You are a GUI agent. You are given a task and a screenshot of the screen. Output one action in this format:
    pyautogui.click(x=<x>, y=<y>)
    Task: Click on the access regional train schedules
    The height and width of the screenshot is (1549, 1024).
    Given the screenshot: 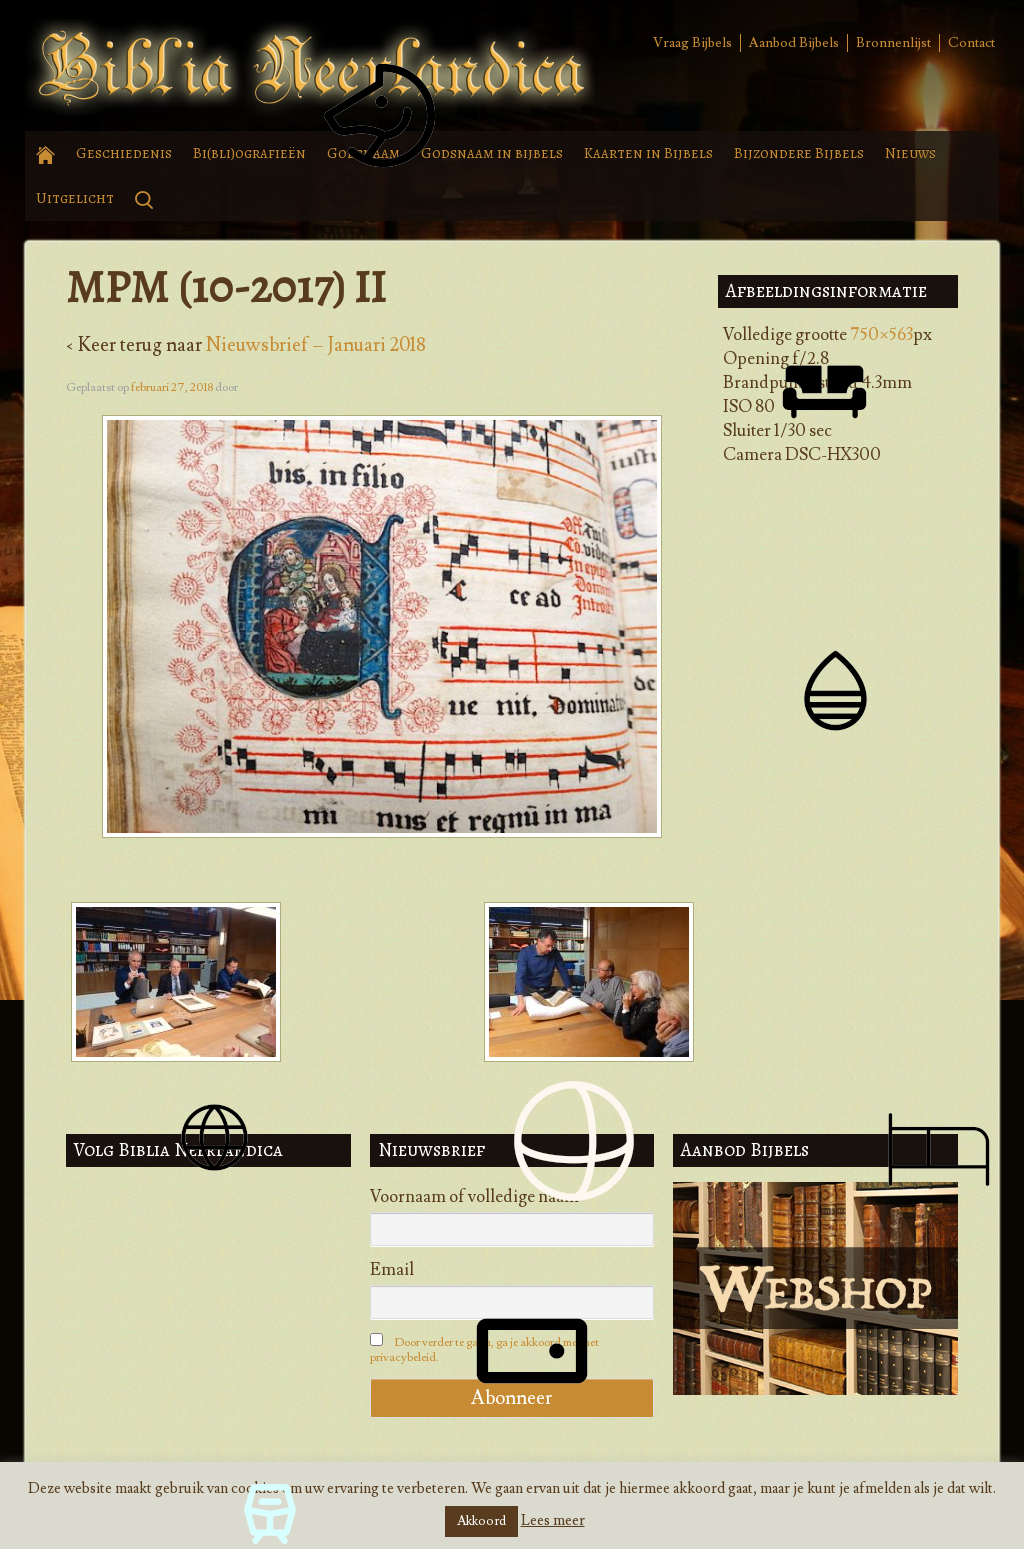 What is the action you would take?
    pyautogui.click(x=270, y=1512)
    